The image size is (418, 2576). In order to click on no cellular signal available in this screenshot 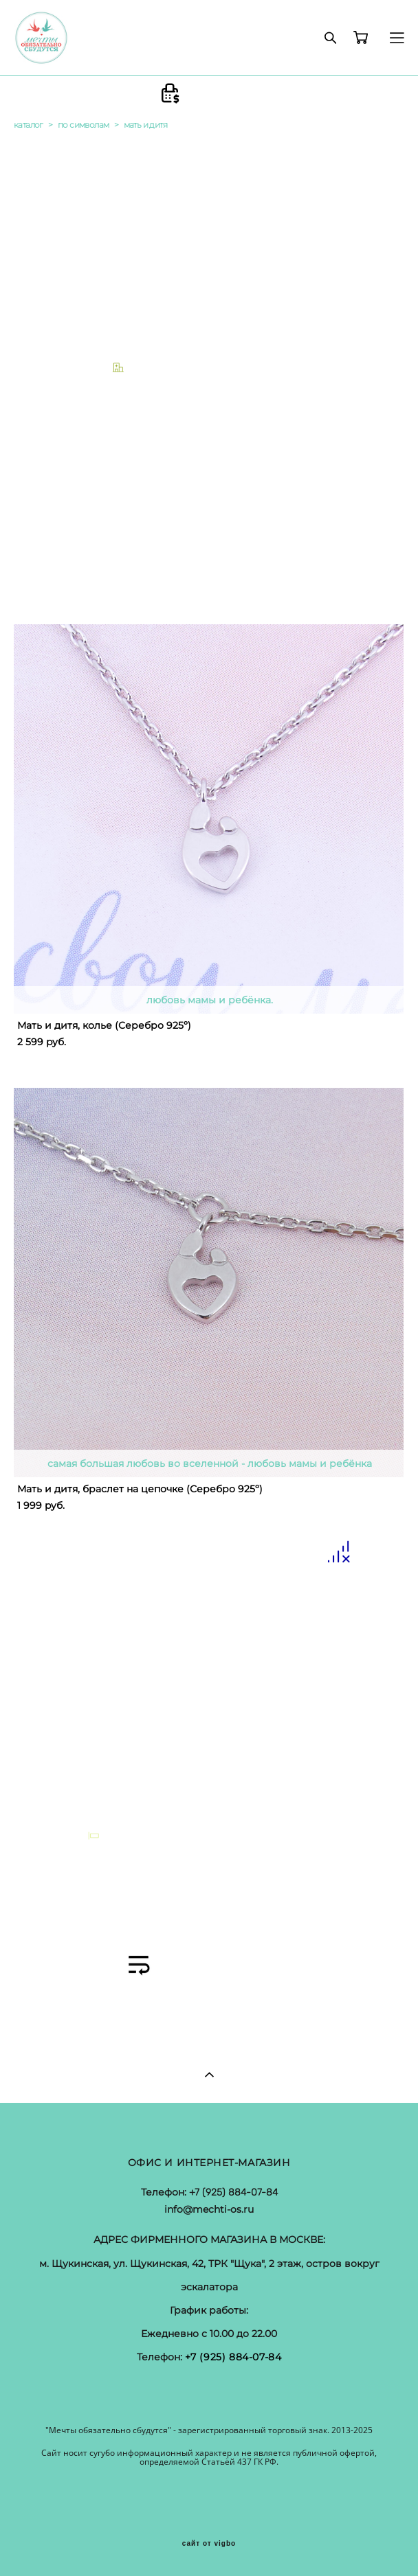, I will do `click(339, 1553)`.